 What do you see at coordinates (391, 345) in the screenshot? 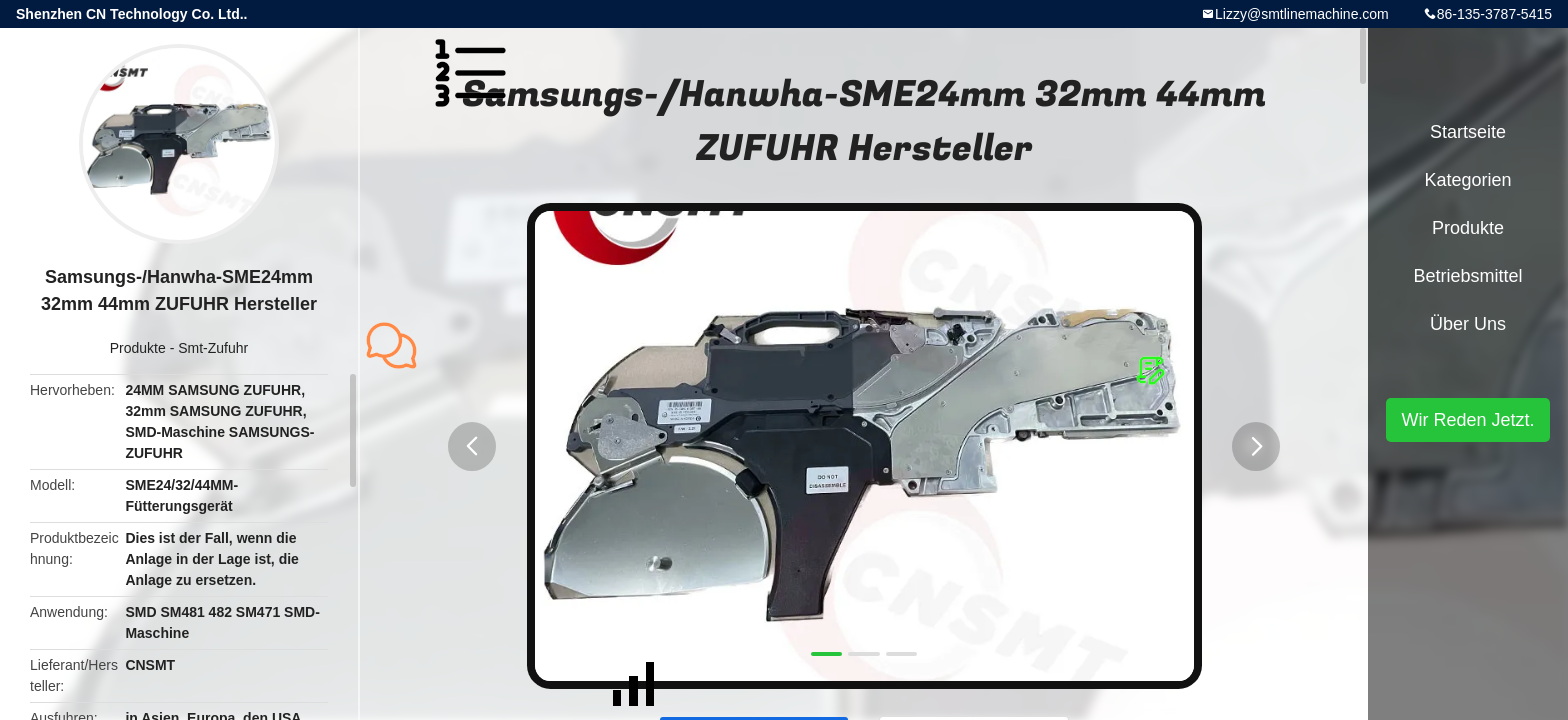
I see `open your conversations` at bounding box center [391, 345].